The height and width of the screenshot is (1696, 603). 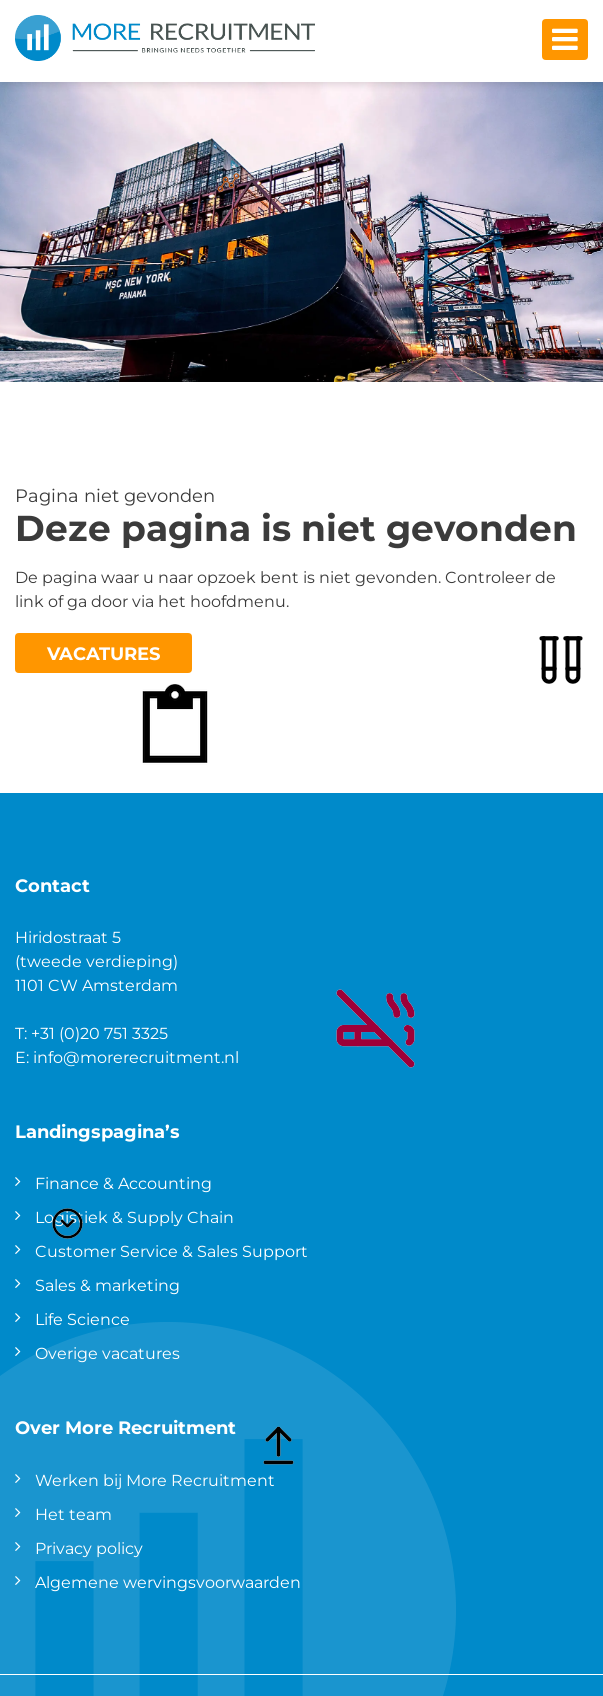 What do you see at coordinates (561, 660) in the screenshot?
I see `access lab results or diagnostics` at bounding box center [561, 660].